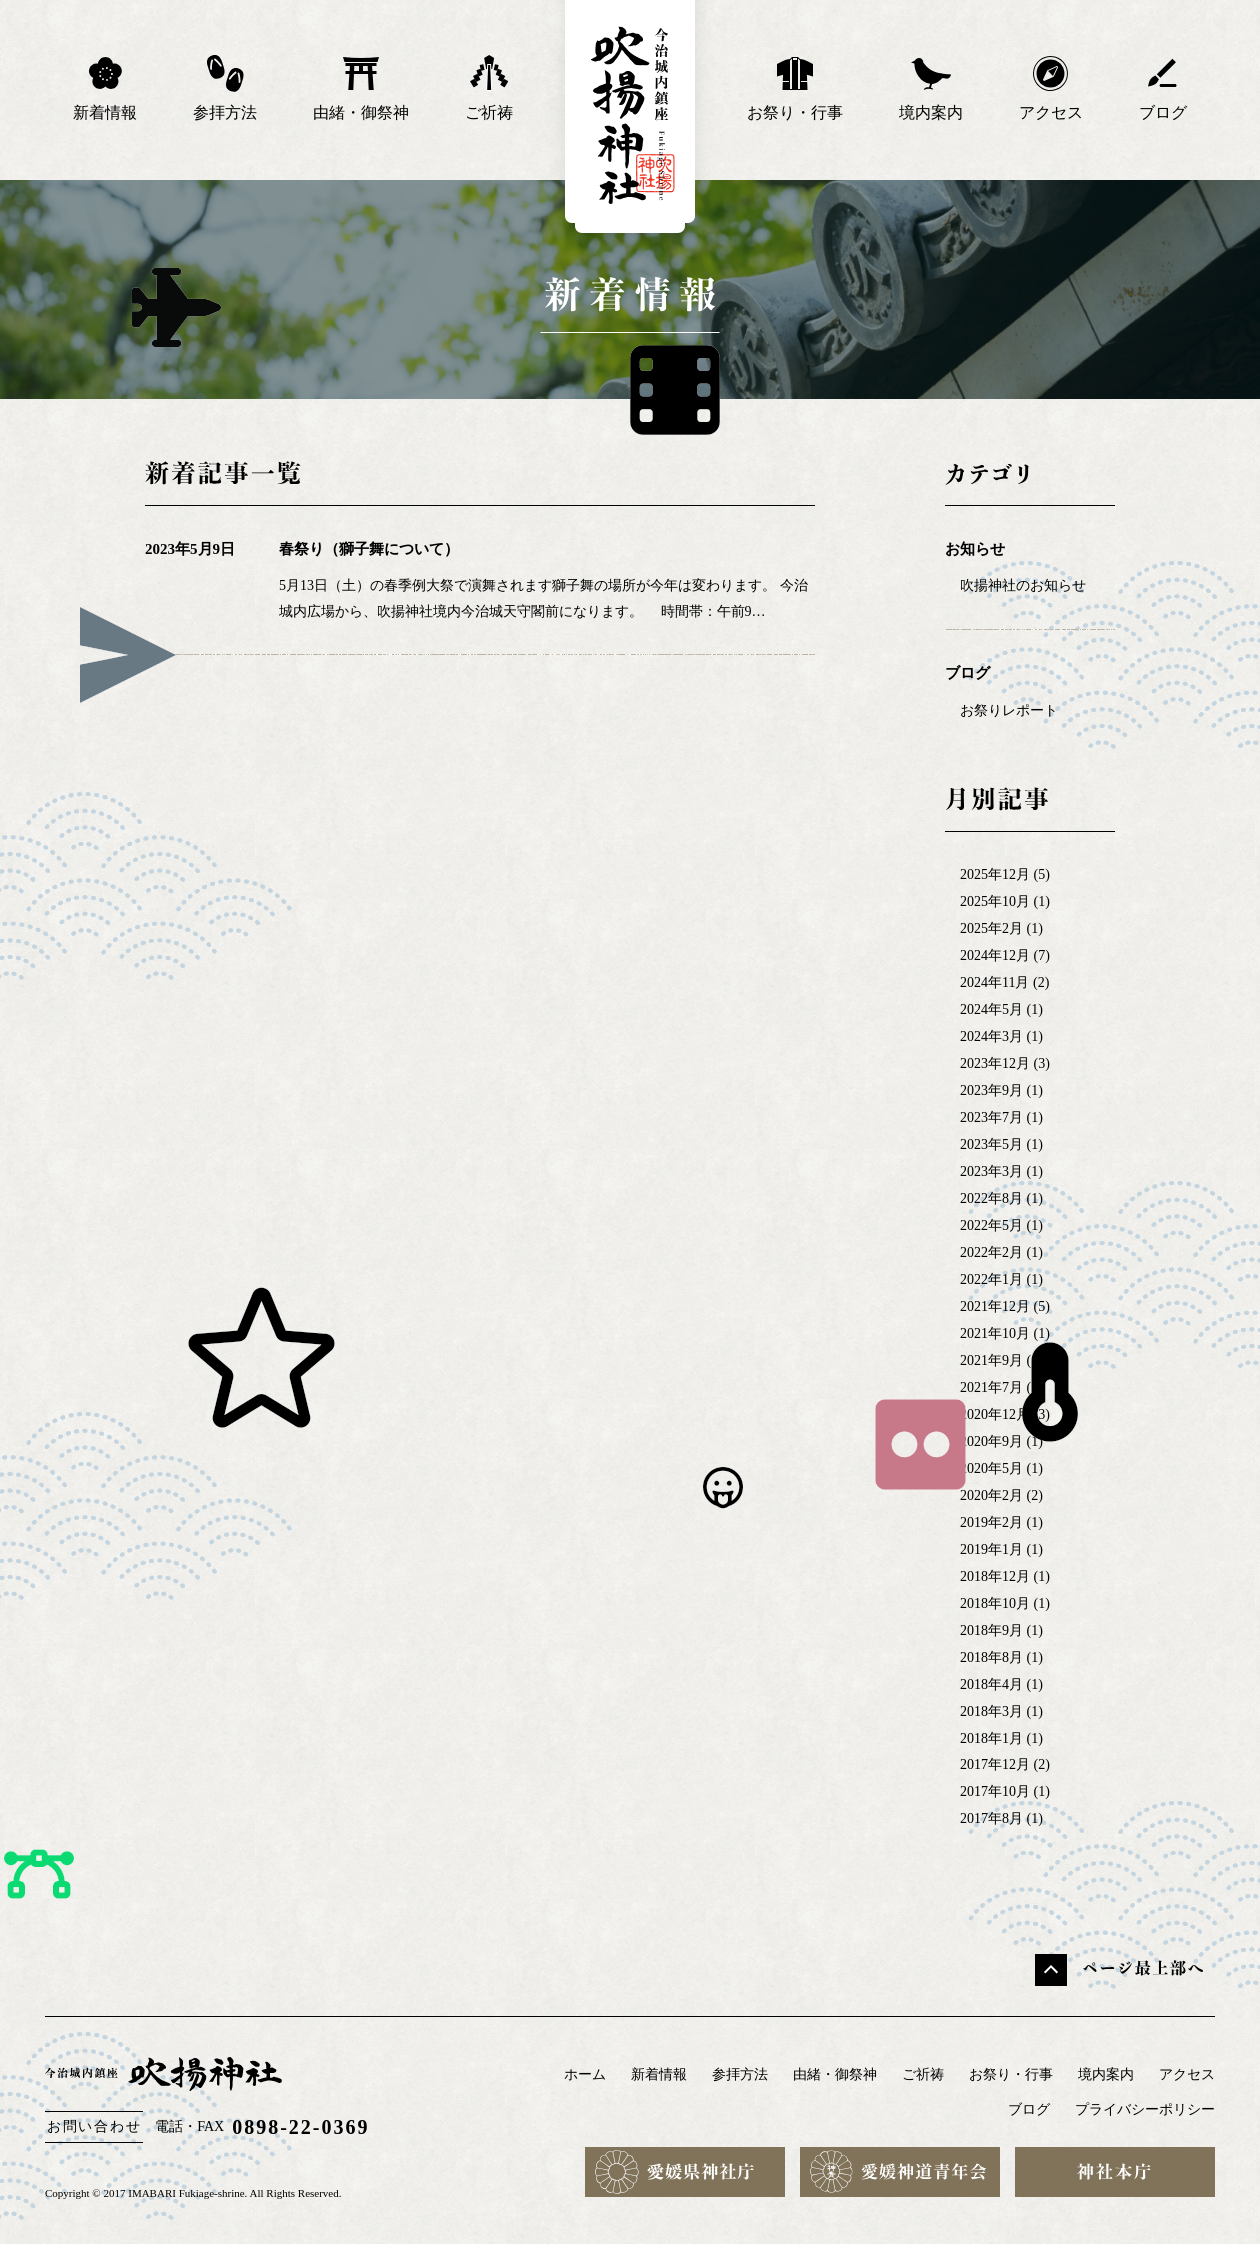  What do you see at coordinates (176, 307) in the screenshot?
I see `access flight or aviation features` at bounding box center [176, 307].